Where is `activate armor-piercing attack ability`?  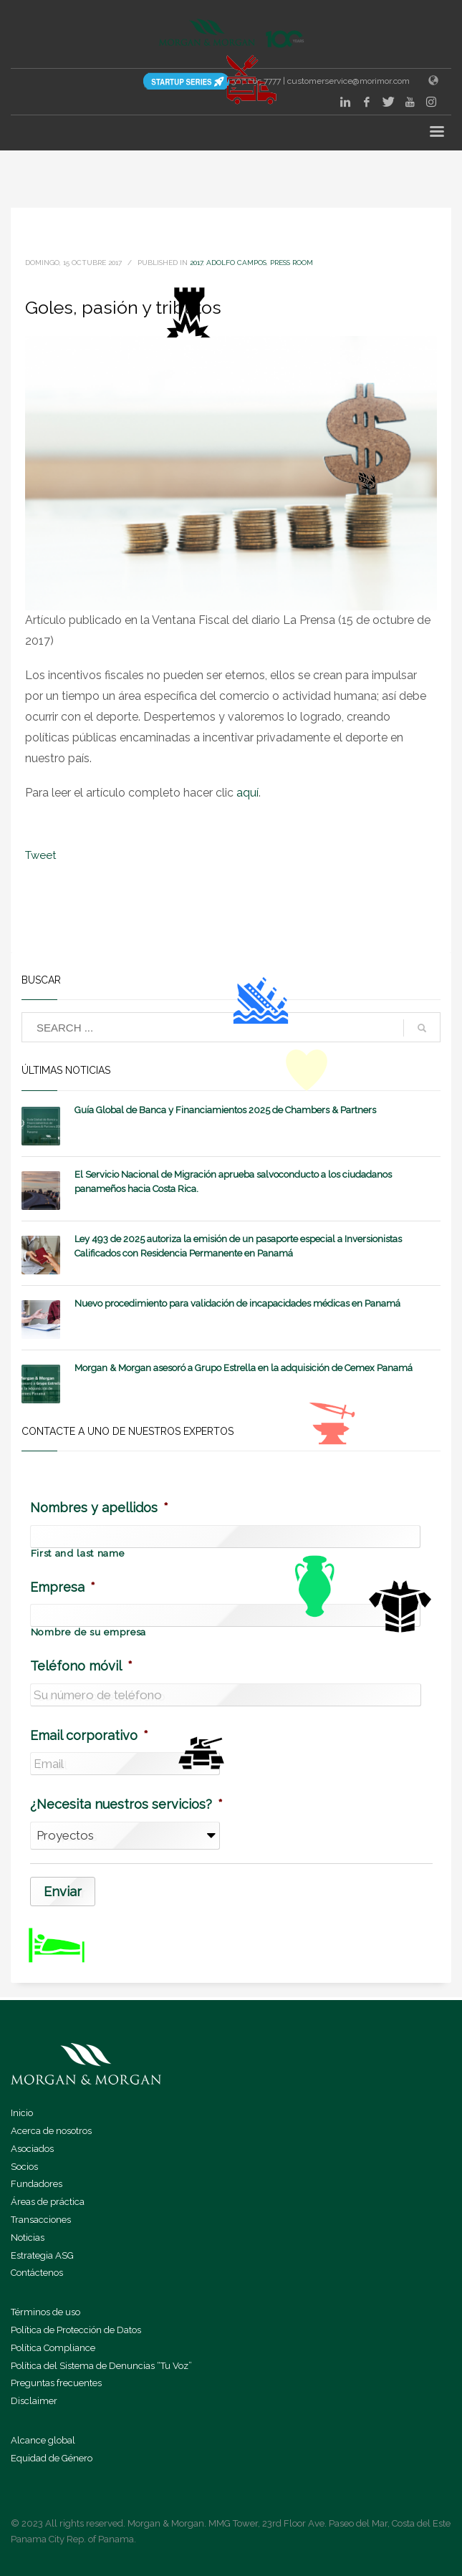
activate armor-piercing attack ability is located at coordinates (367, 481).